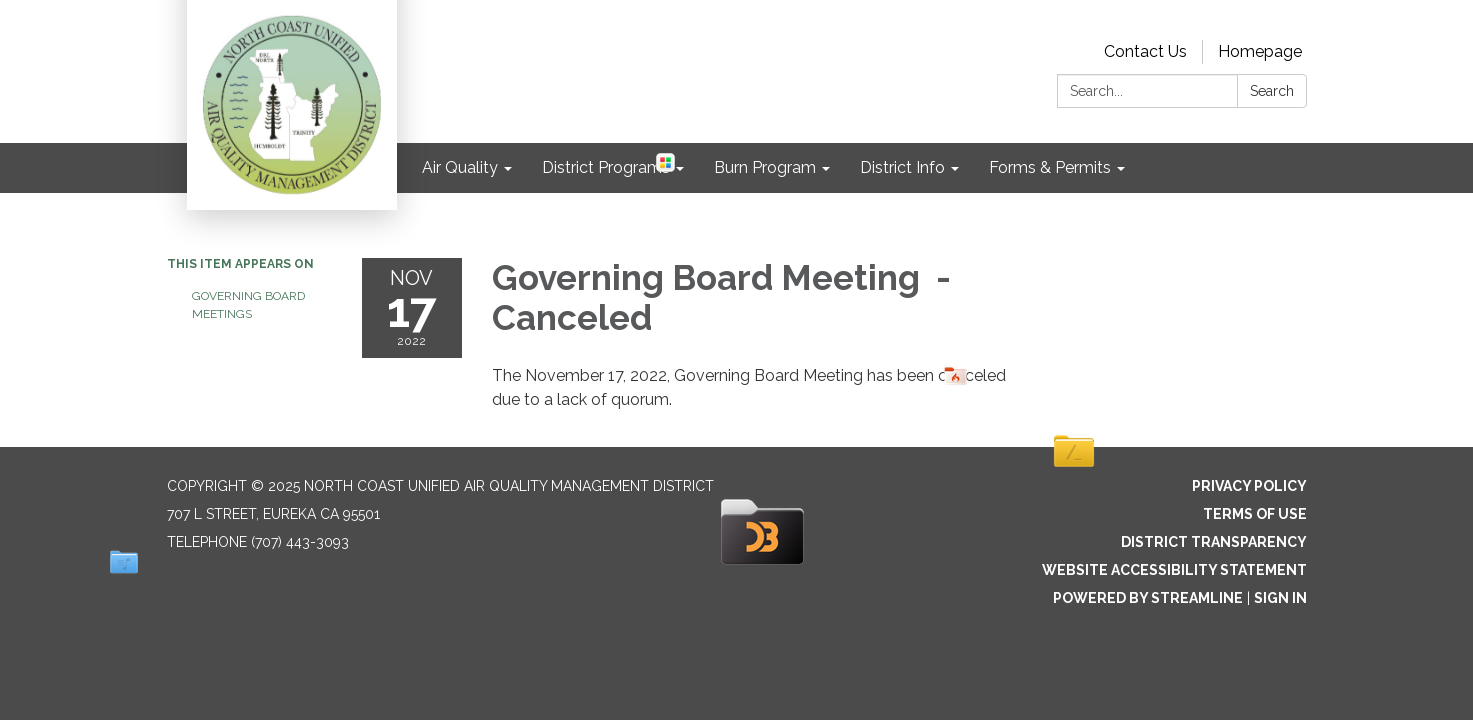 This screenshot has width=1473, height=720. Describe the element at coordinates (1074, 451) in the screenshot. I see `access the root directory or top-level folder` at that location.